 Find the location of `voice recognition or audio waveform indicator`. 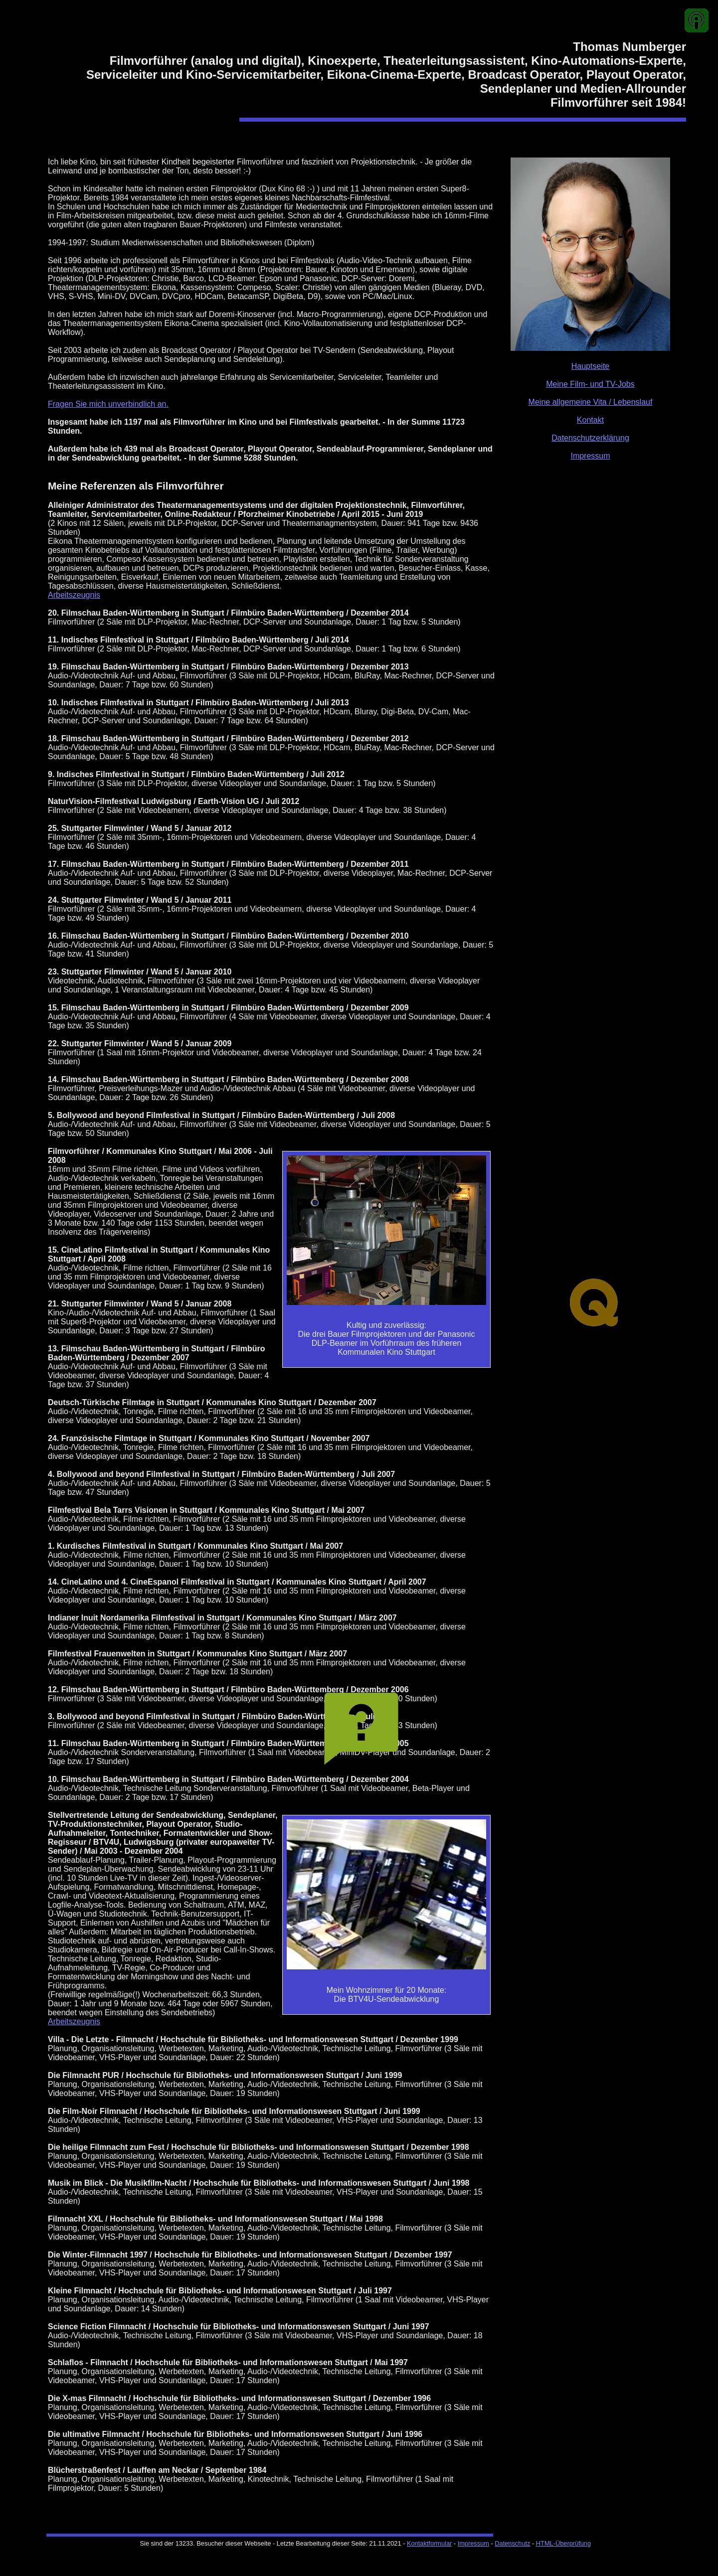

voice recognition or audio waveform indicator is located at coordinates (664, 850).